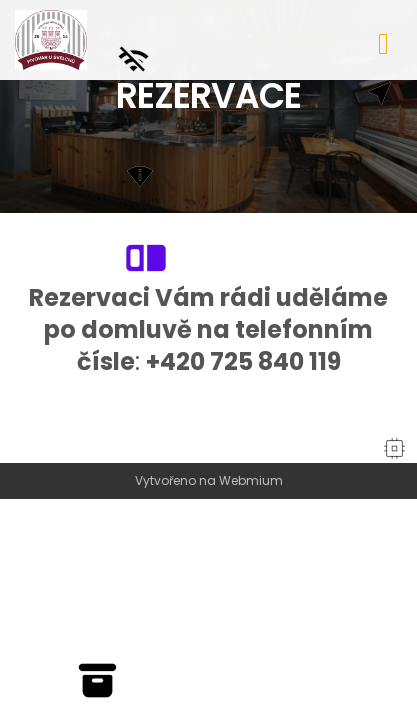  I want to click on indicates wifi is disabled or disconnected, so click(133, 60).